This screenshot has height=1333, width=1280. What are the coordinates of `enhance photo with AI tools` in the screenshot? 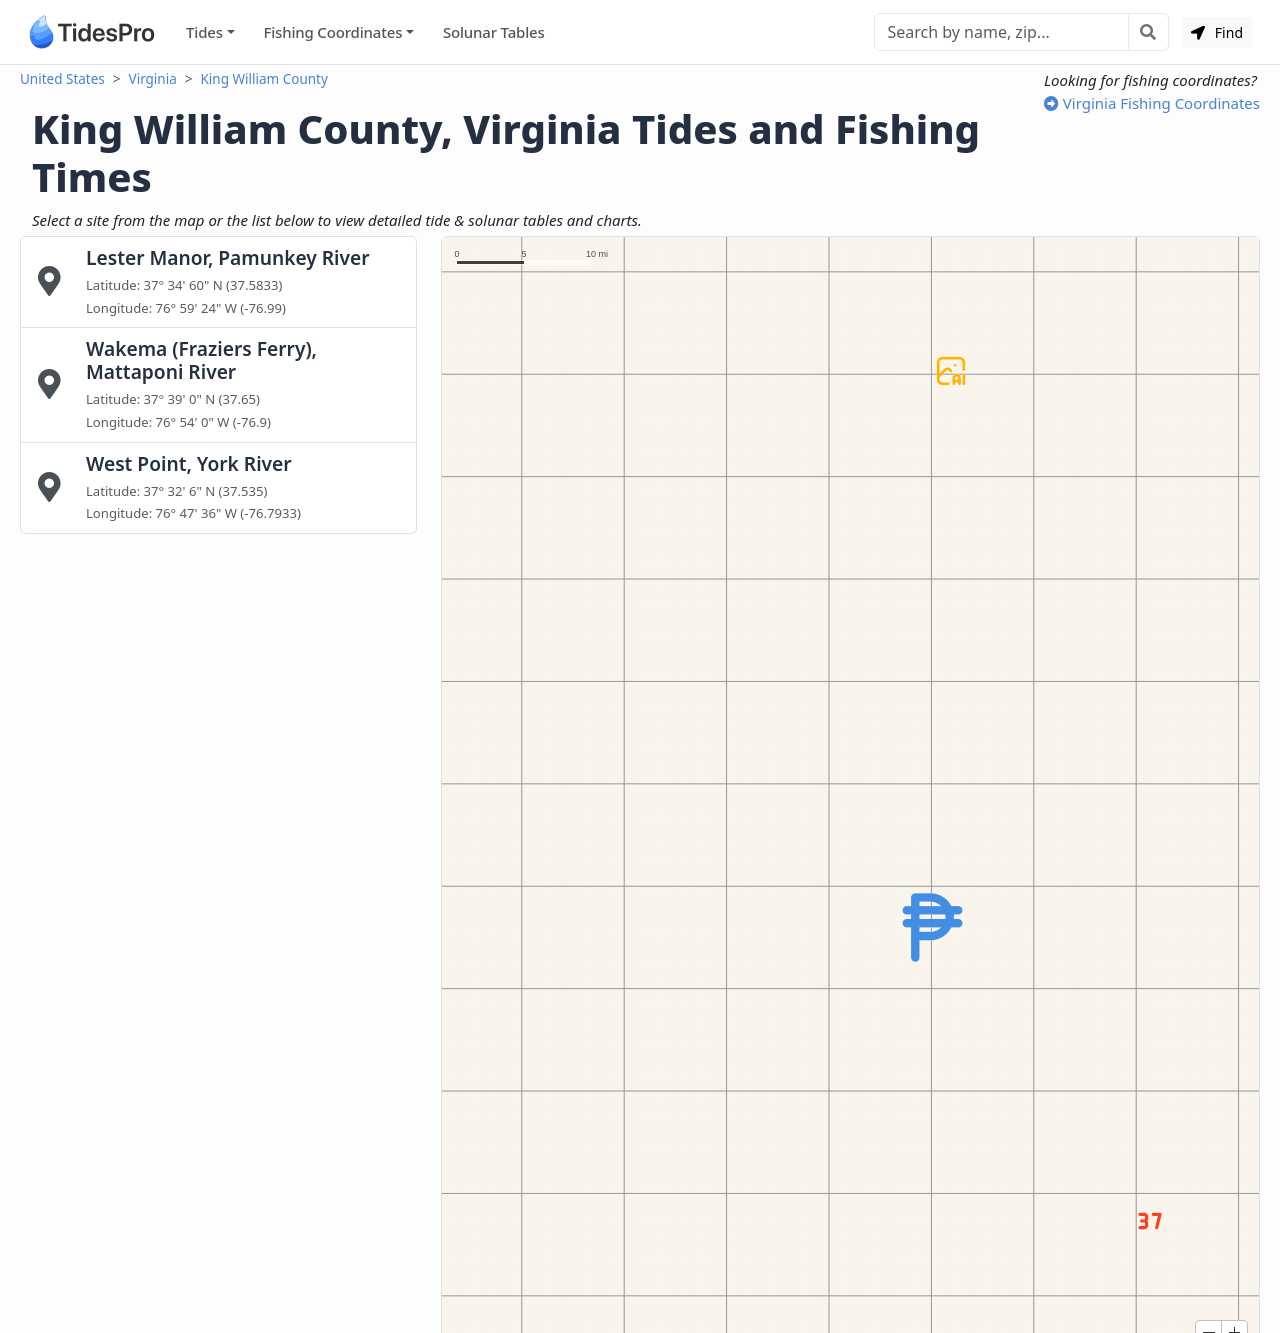 It's located at (951, 371).